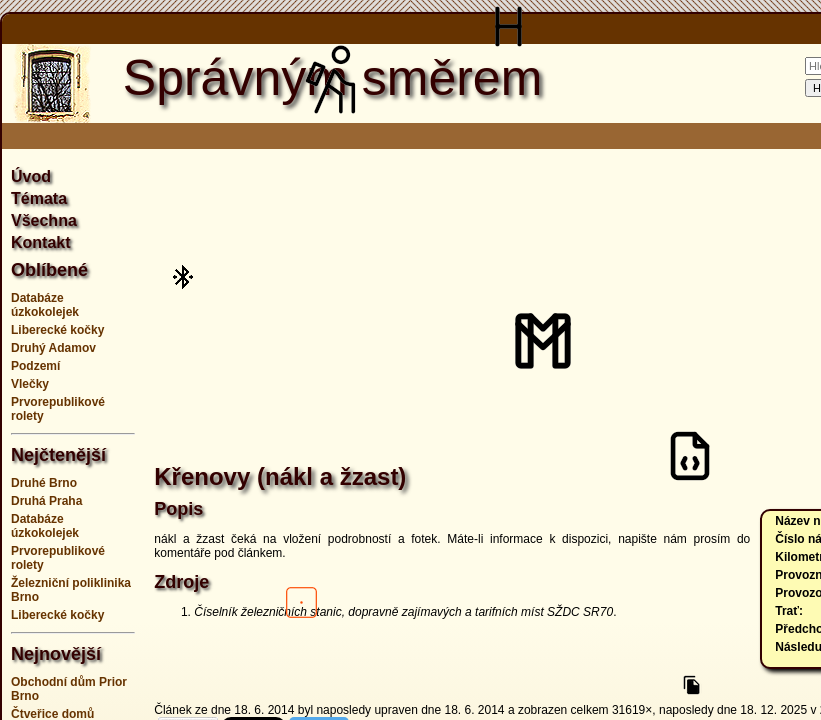 The image size is (821, 720). Describe the element at coordinates (301, 602) in the screenshot. I see `indicates a roll result of one` at that location.